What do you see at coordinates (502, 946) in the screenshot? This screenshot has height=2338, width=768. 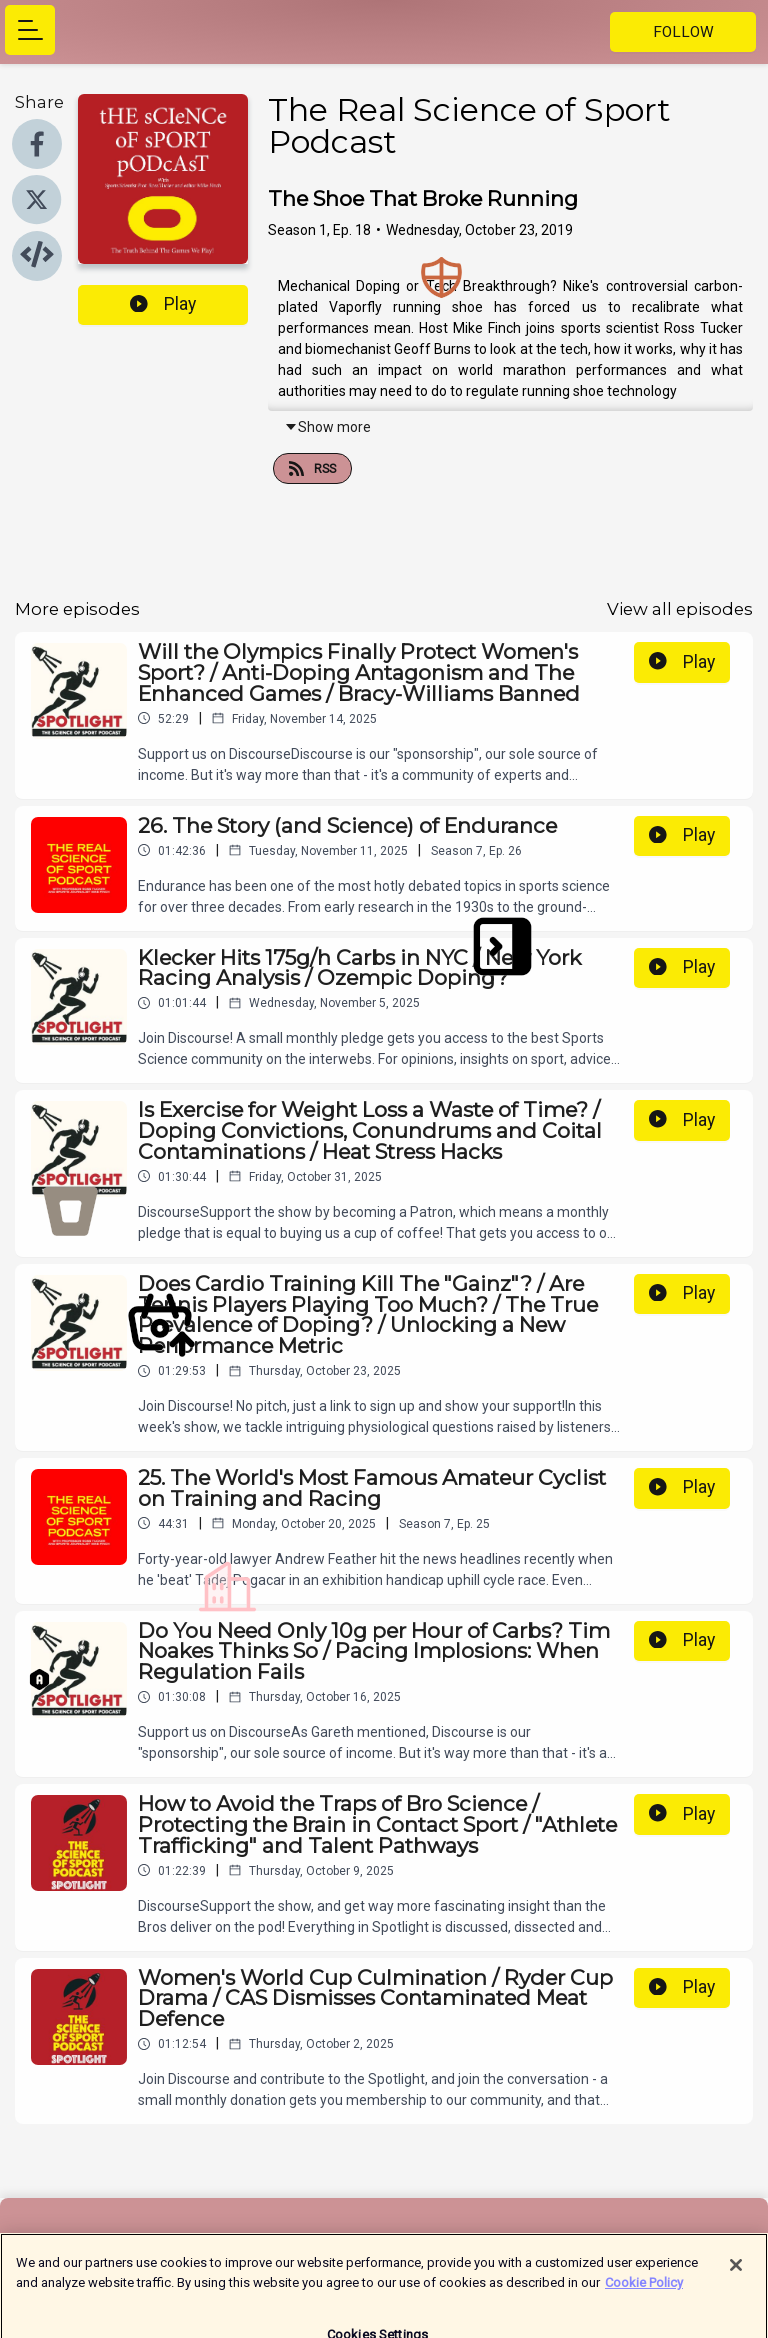 I see `collapse the right sidebar panel` at bounding box center [502, 946].